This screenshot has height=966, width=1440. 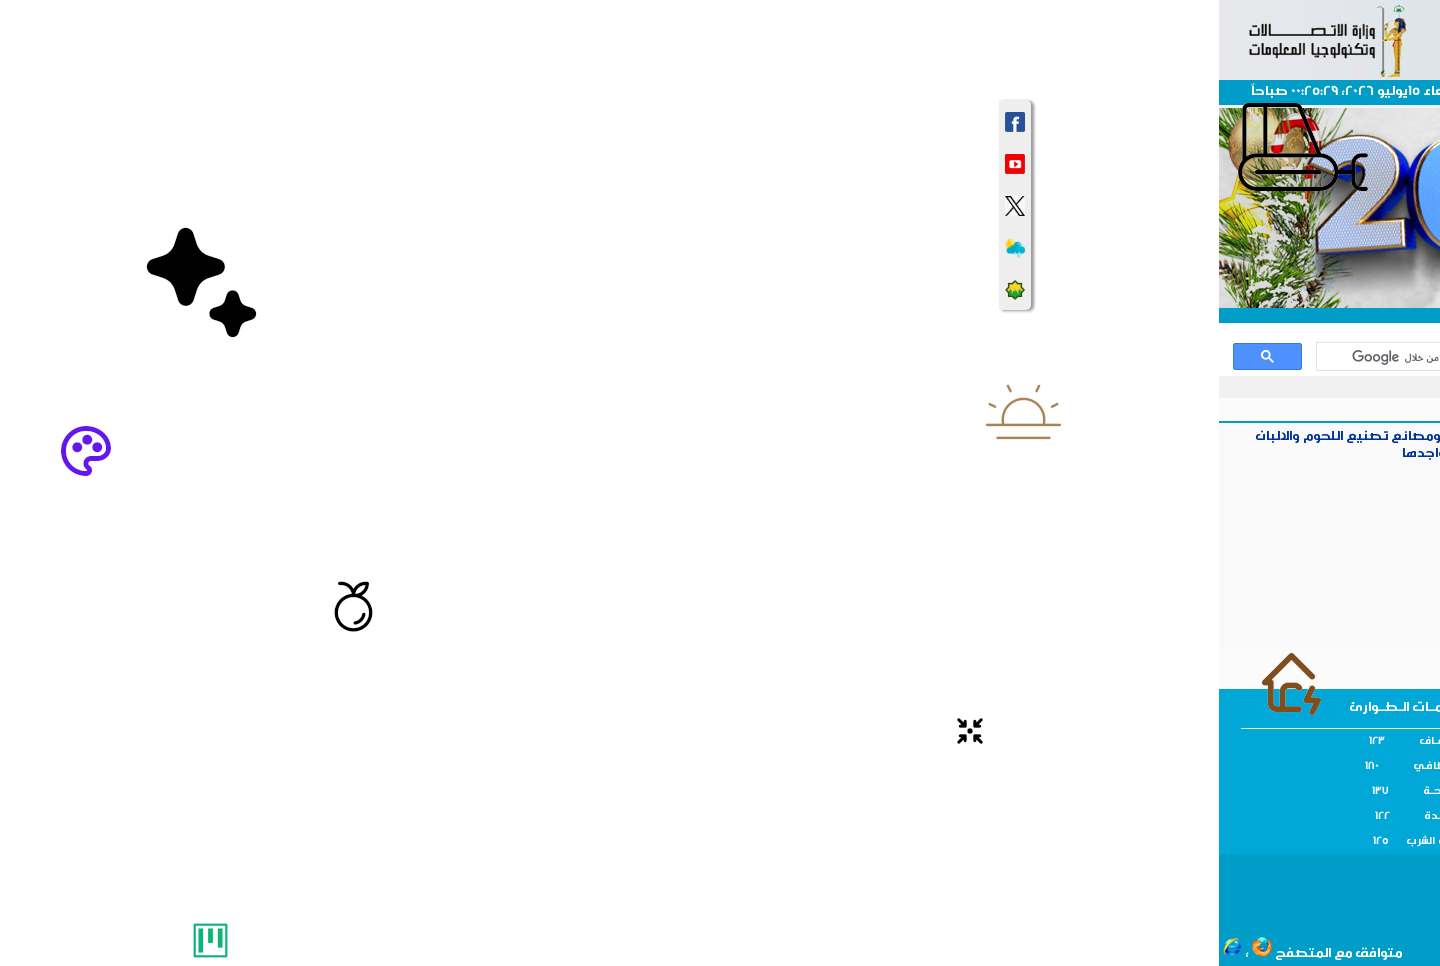 I want to click on open project panel, so click(x=210, y=940).